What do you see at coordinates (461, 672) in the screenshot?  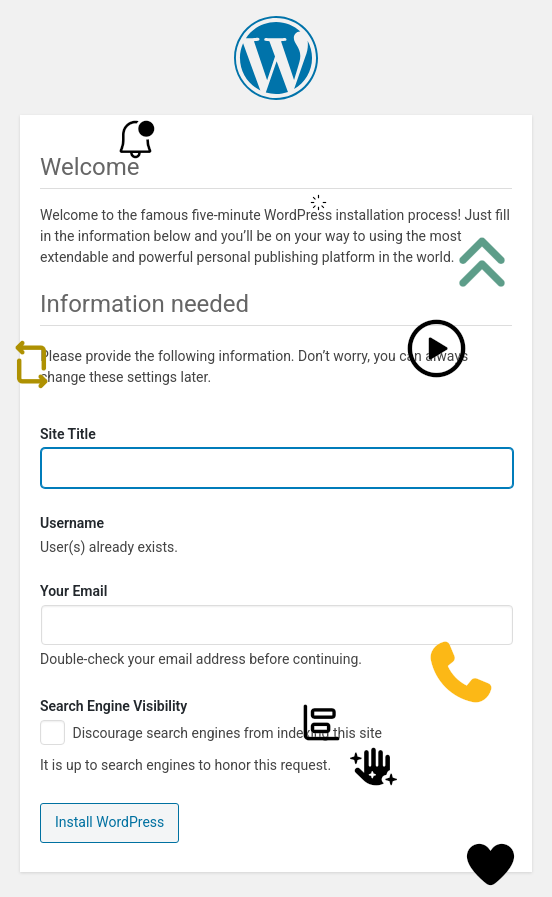 I see `make a phone call` at bounding box center [461, 672].